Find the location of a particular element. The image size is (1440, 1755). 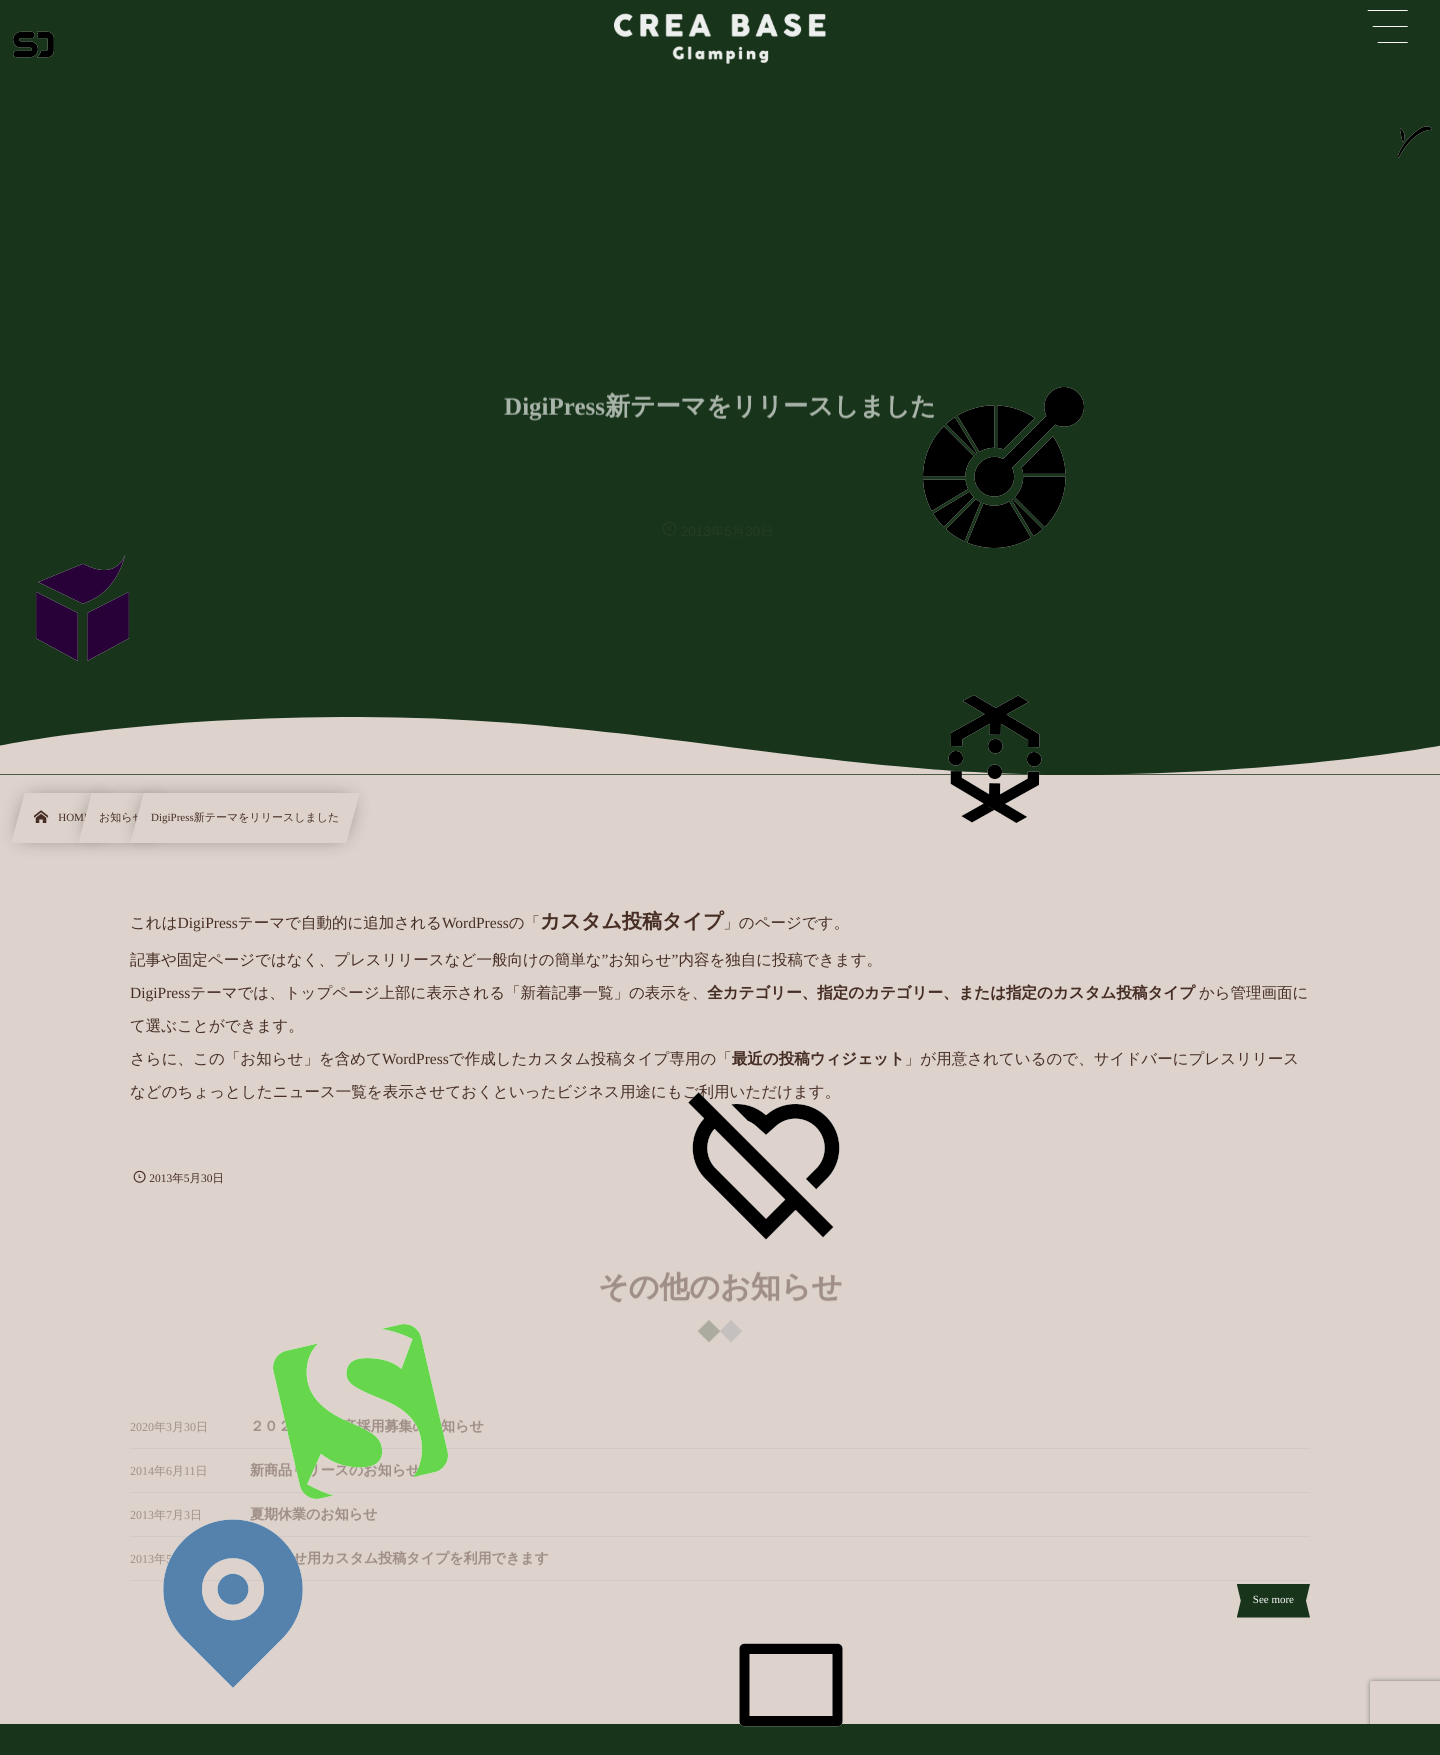

openapi initiative logo is located at coordinates (1003, 467).